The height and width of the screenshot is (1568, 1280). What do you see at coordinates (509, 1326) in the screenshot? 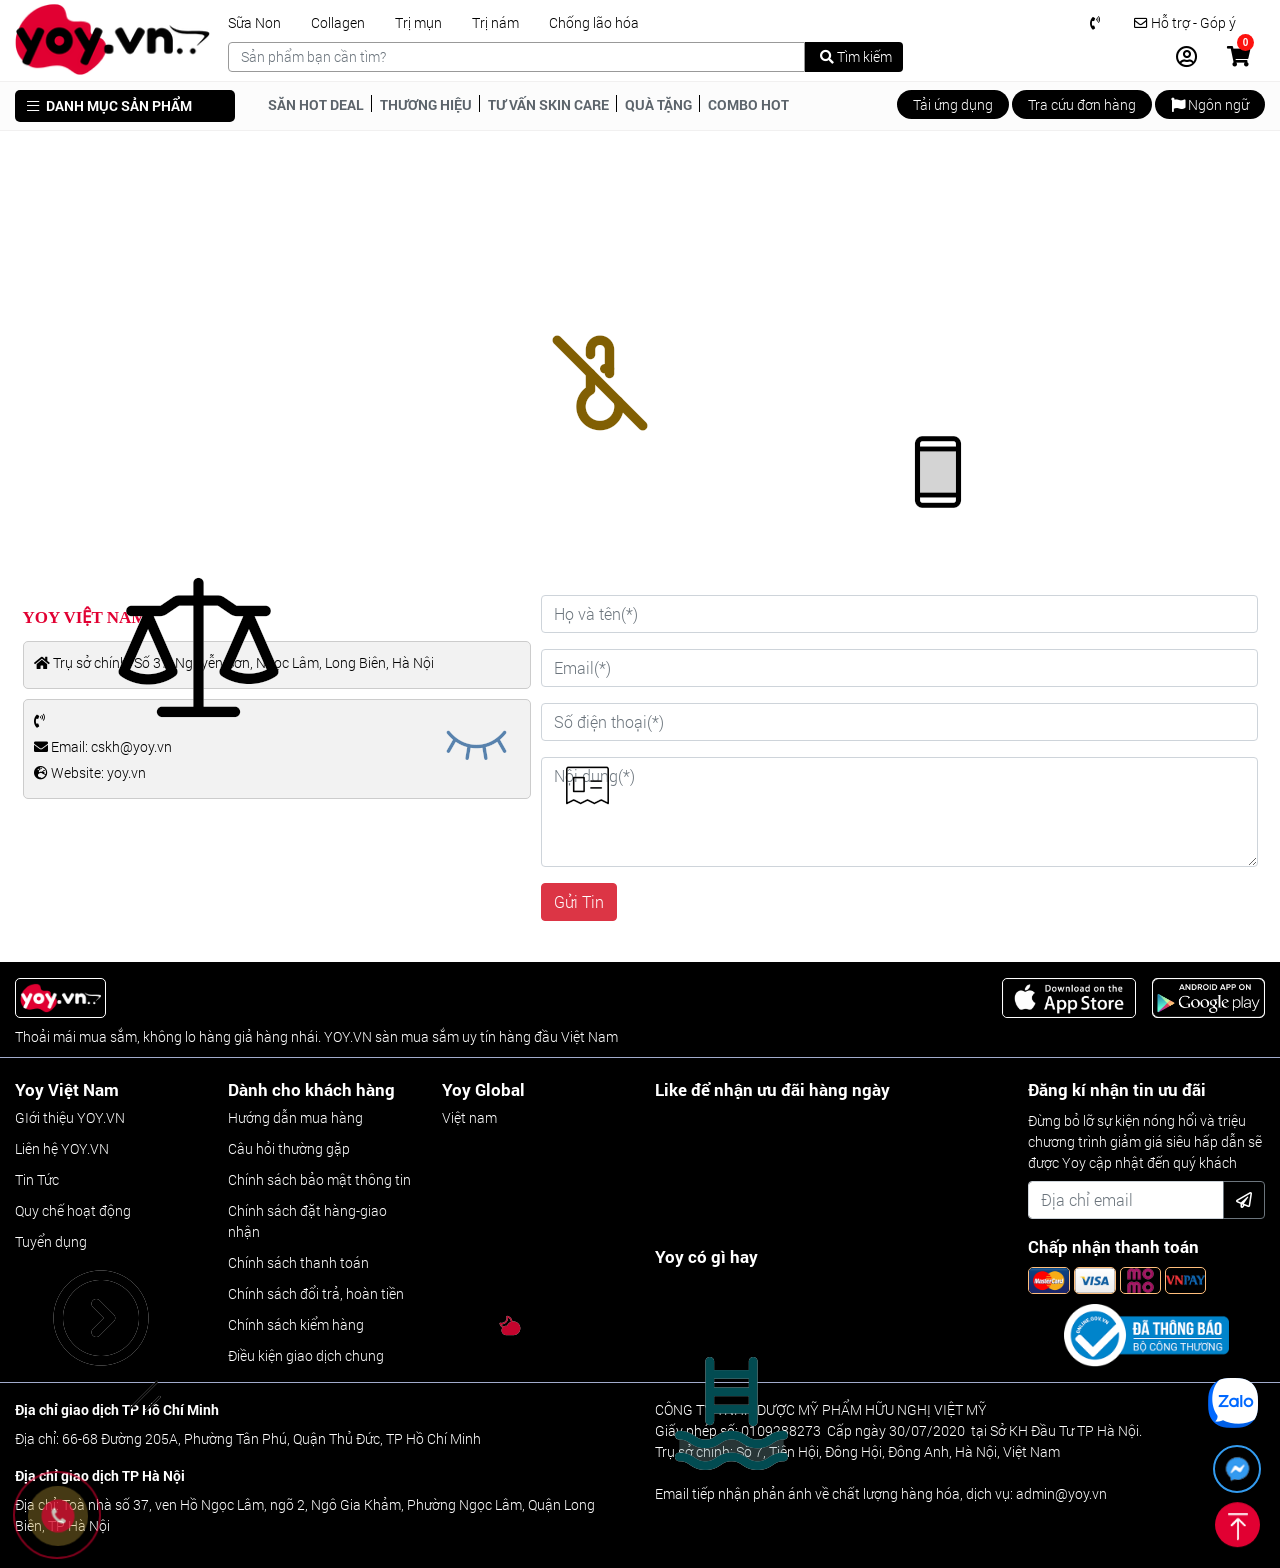
I see `indicates nighttime or evening weather conditions` at bounding box center [509, 1326].